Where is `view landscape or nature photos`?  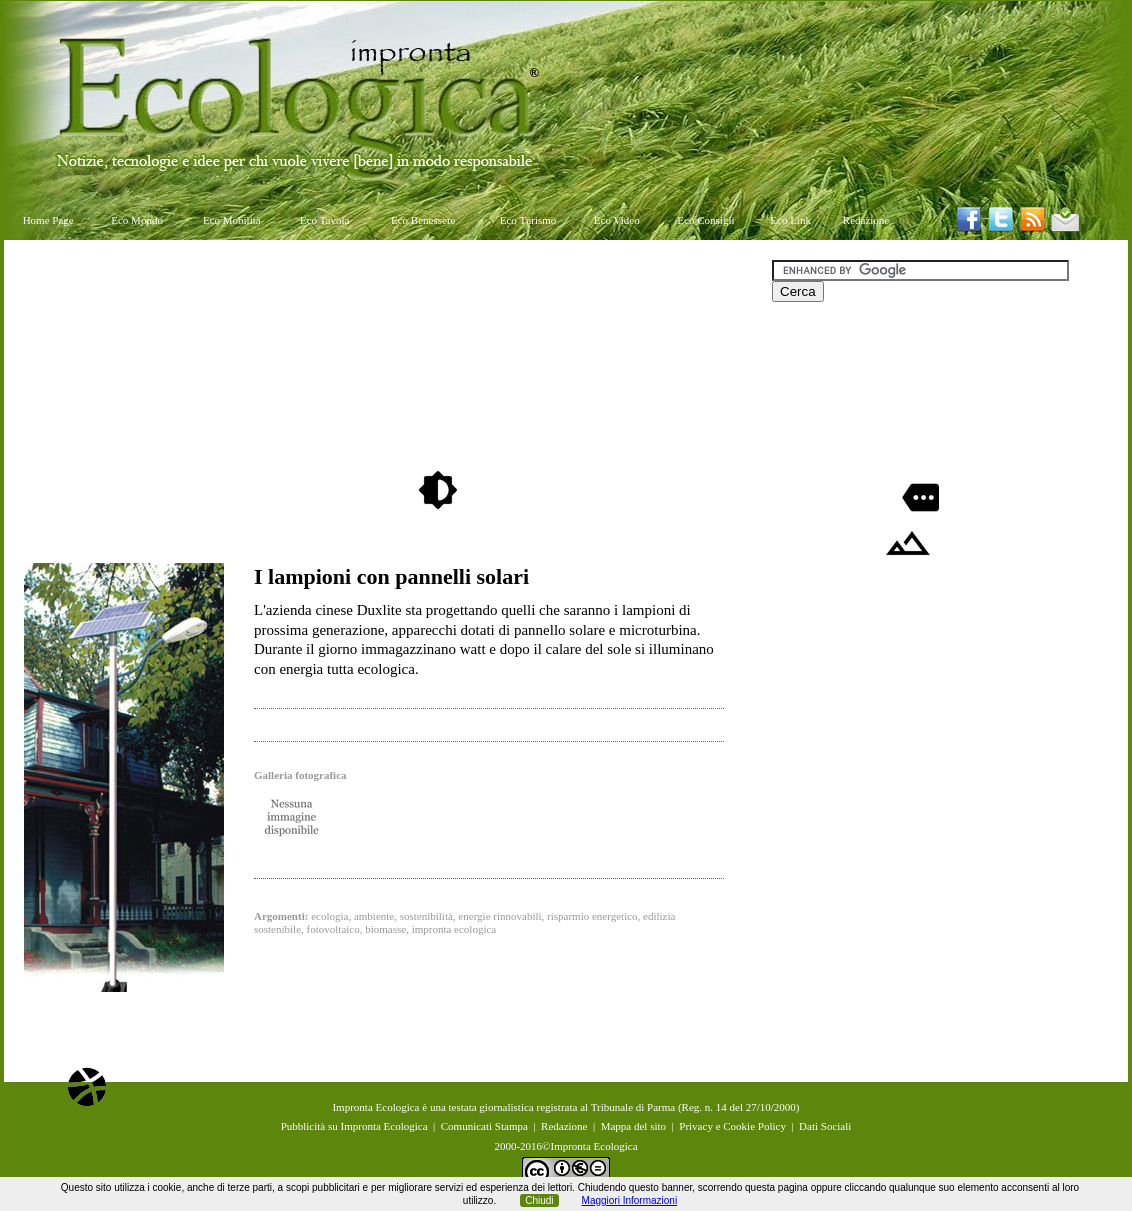 view landscape or nature photos is located at coordinates (908, 543).